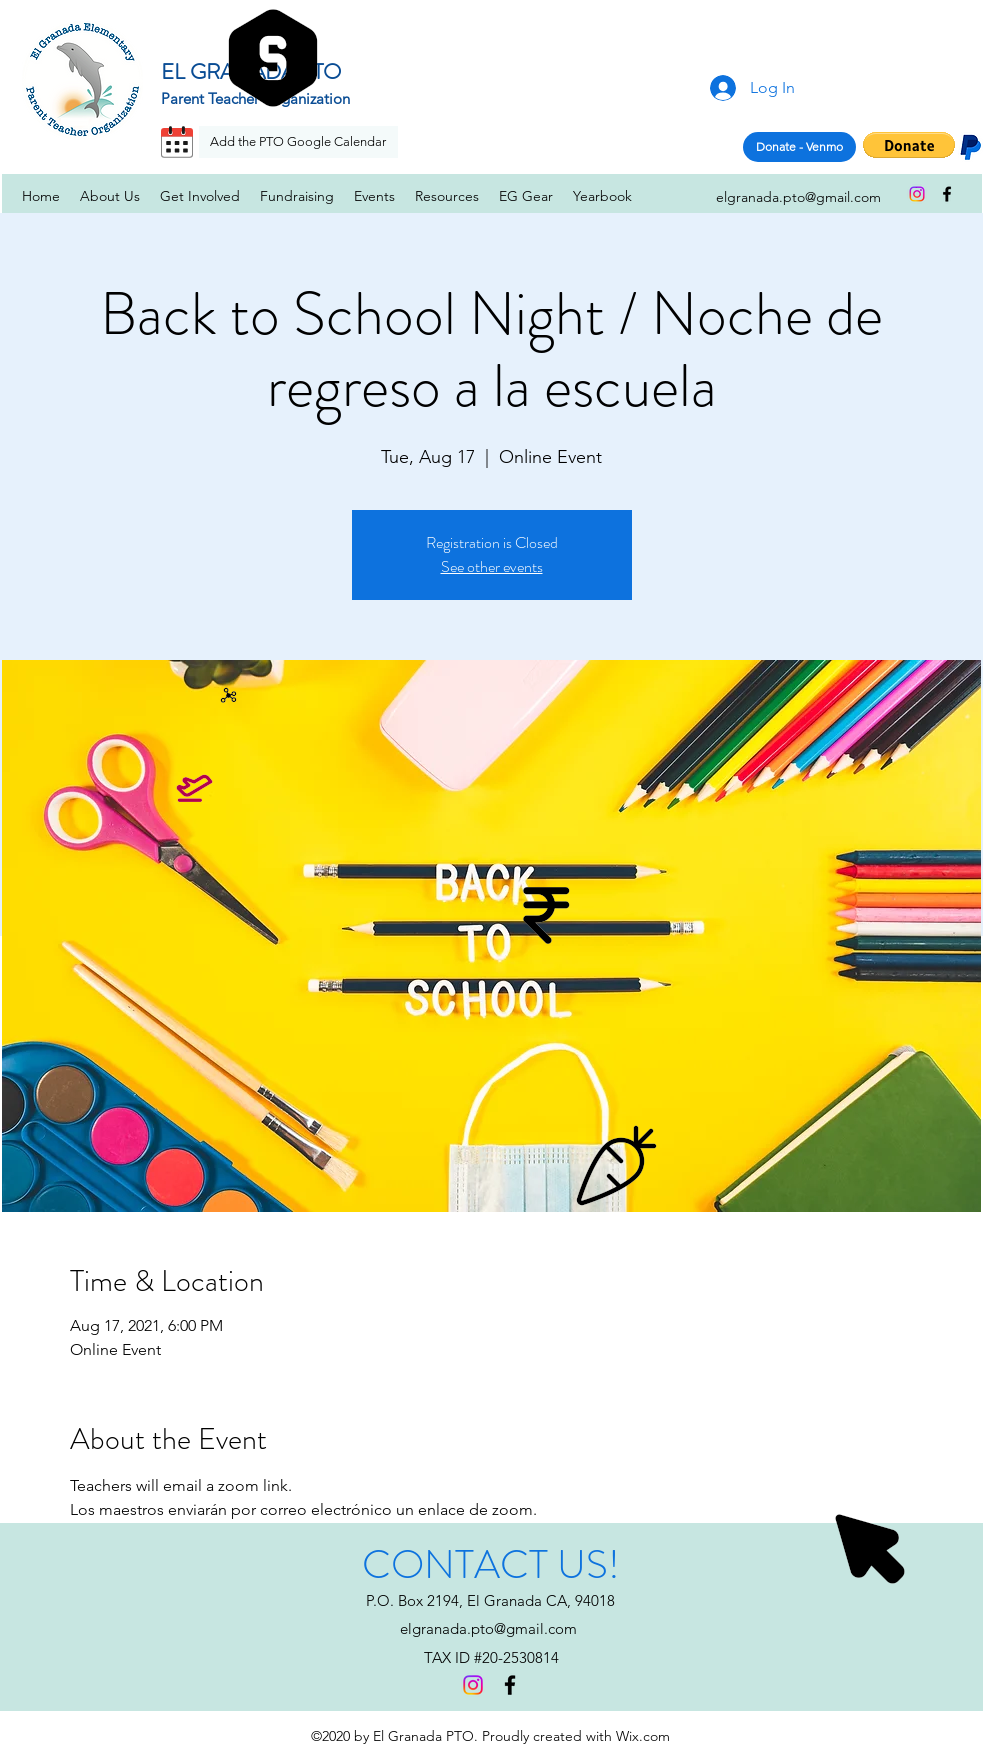 This screenshot has height=1752, width=983. I want to click on departing flight status indicator, so click(194, 787).